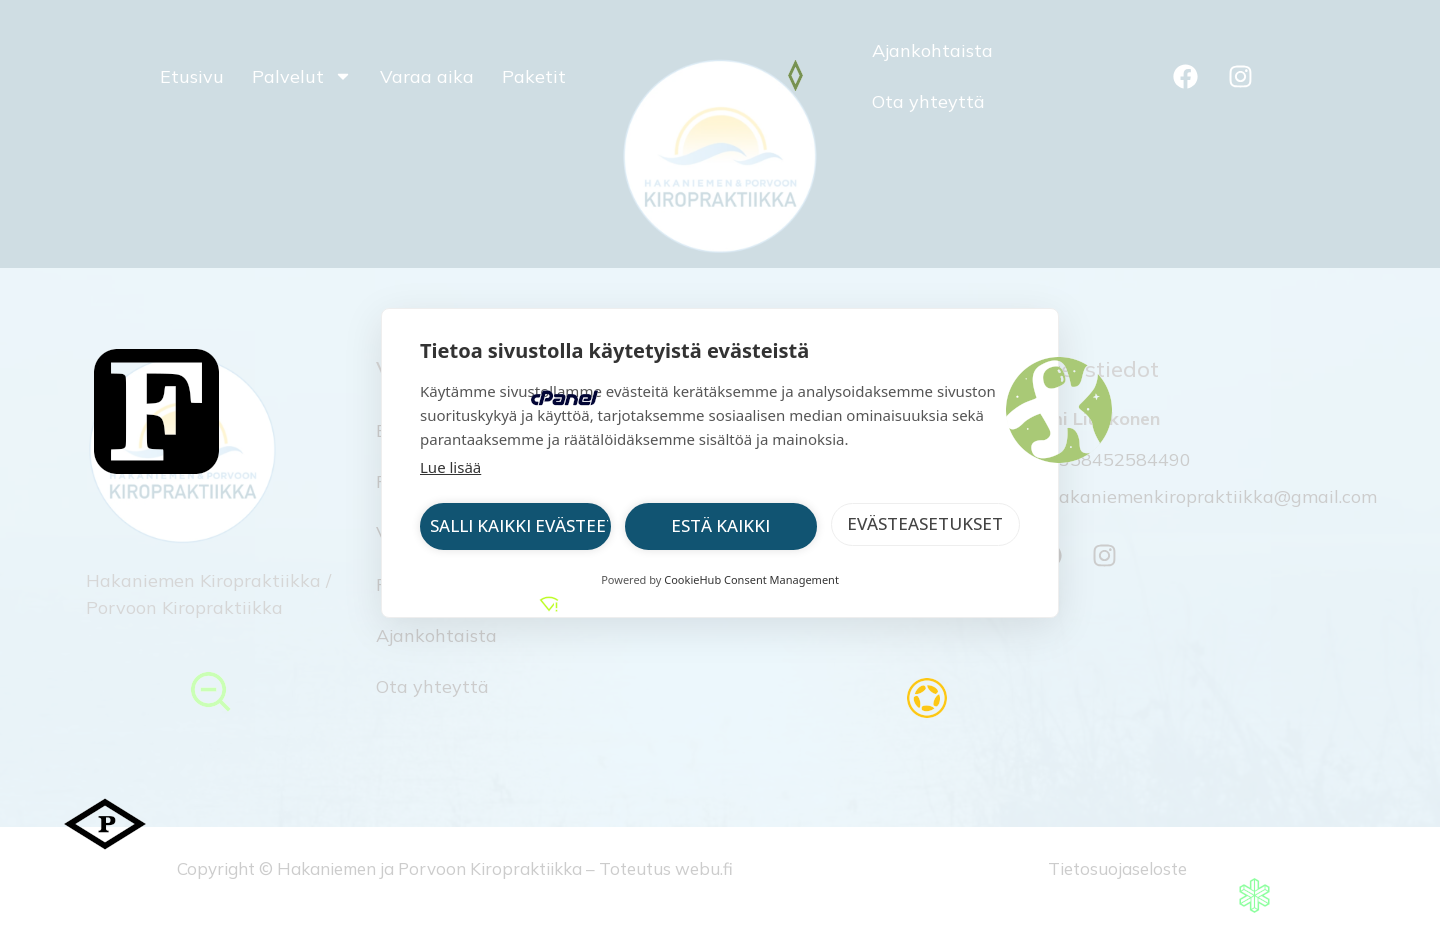  What do you see at coordinates (210, 691) in the screenshot?
I see `zoom out to see more content` at bounding box center [210, 691].